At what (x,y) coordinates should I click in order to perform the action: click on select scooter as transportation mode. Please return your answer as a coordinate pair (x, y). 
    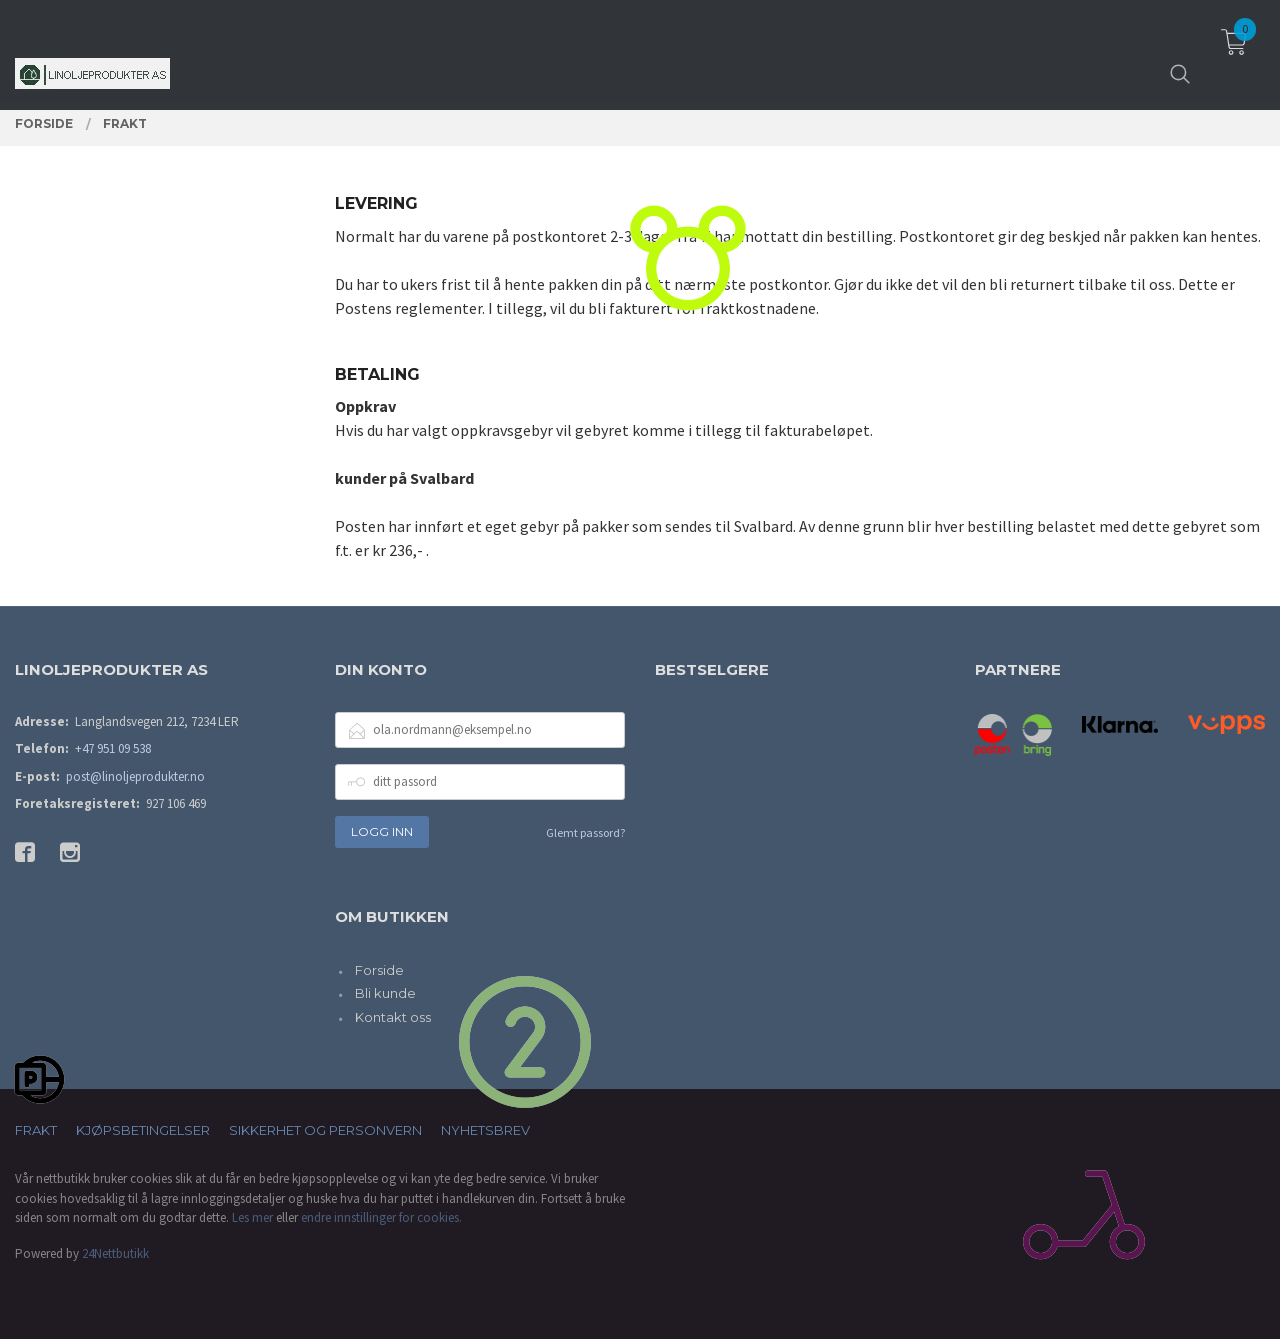
    Looking at the image, I should click on (1084, 1219).